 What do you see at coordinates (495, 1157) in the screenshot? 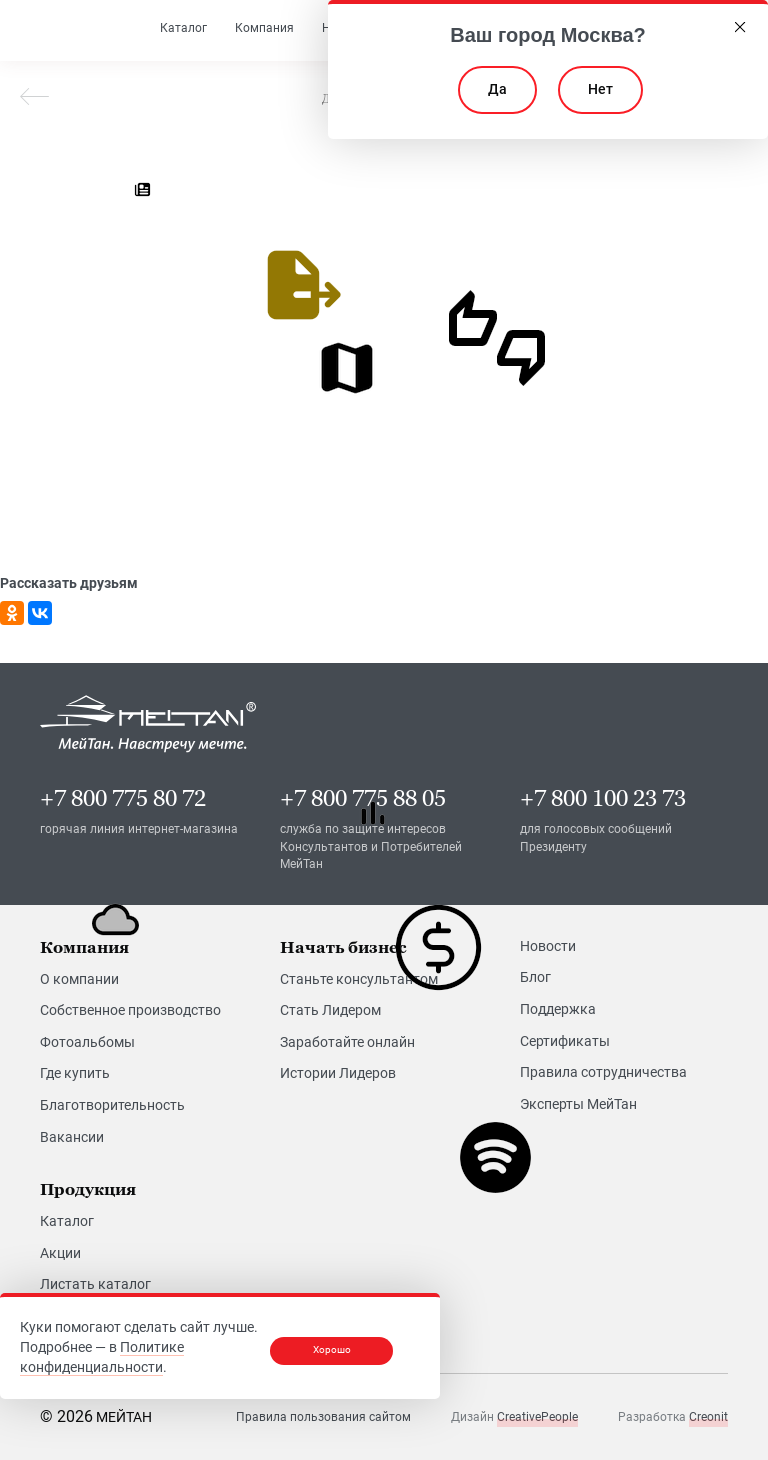
I see `open Spotify app` at bounding box center [495, 1157].